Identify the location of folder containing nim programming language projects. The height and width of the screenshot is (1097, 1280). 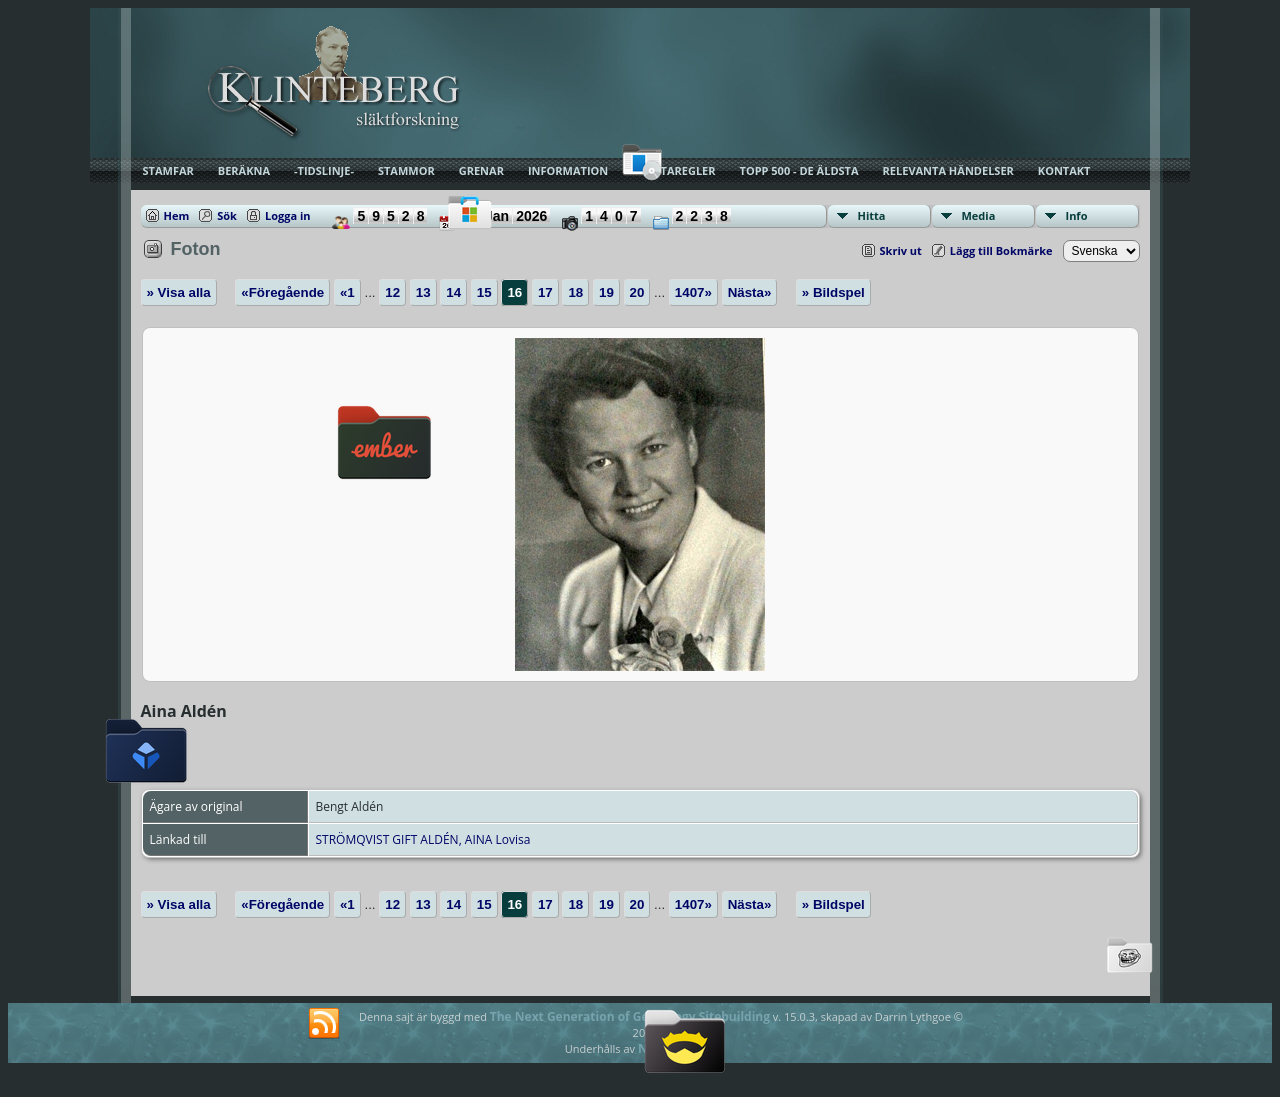
(684, 1043).